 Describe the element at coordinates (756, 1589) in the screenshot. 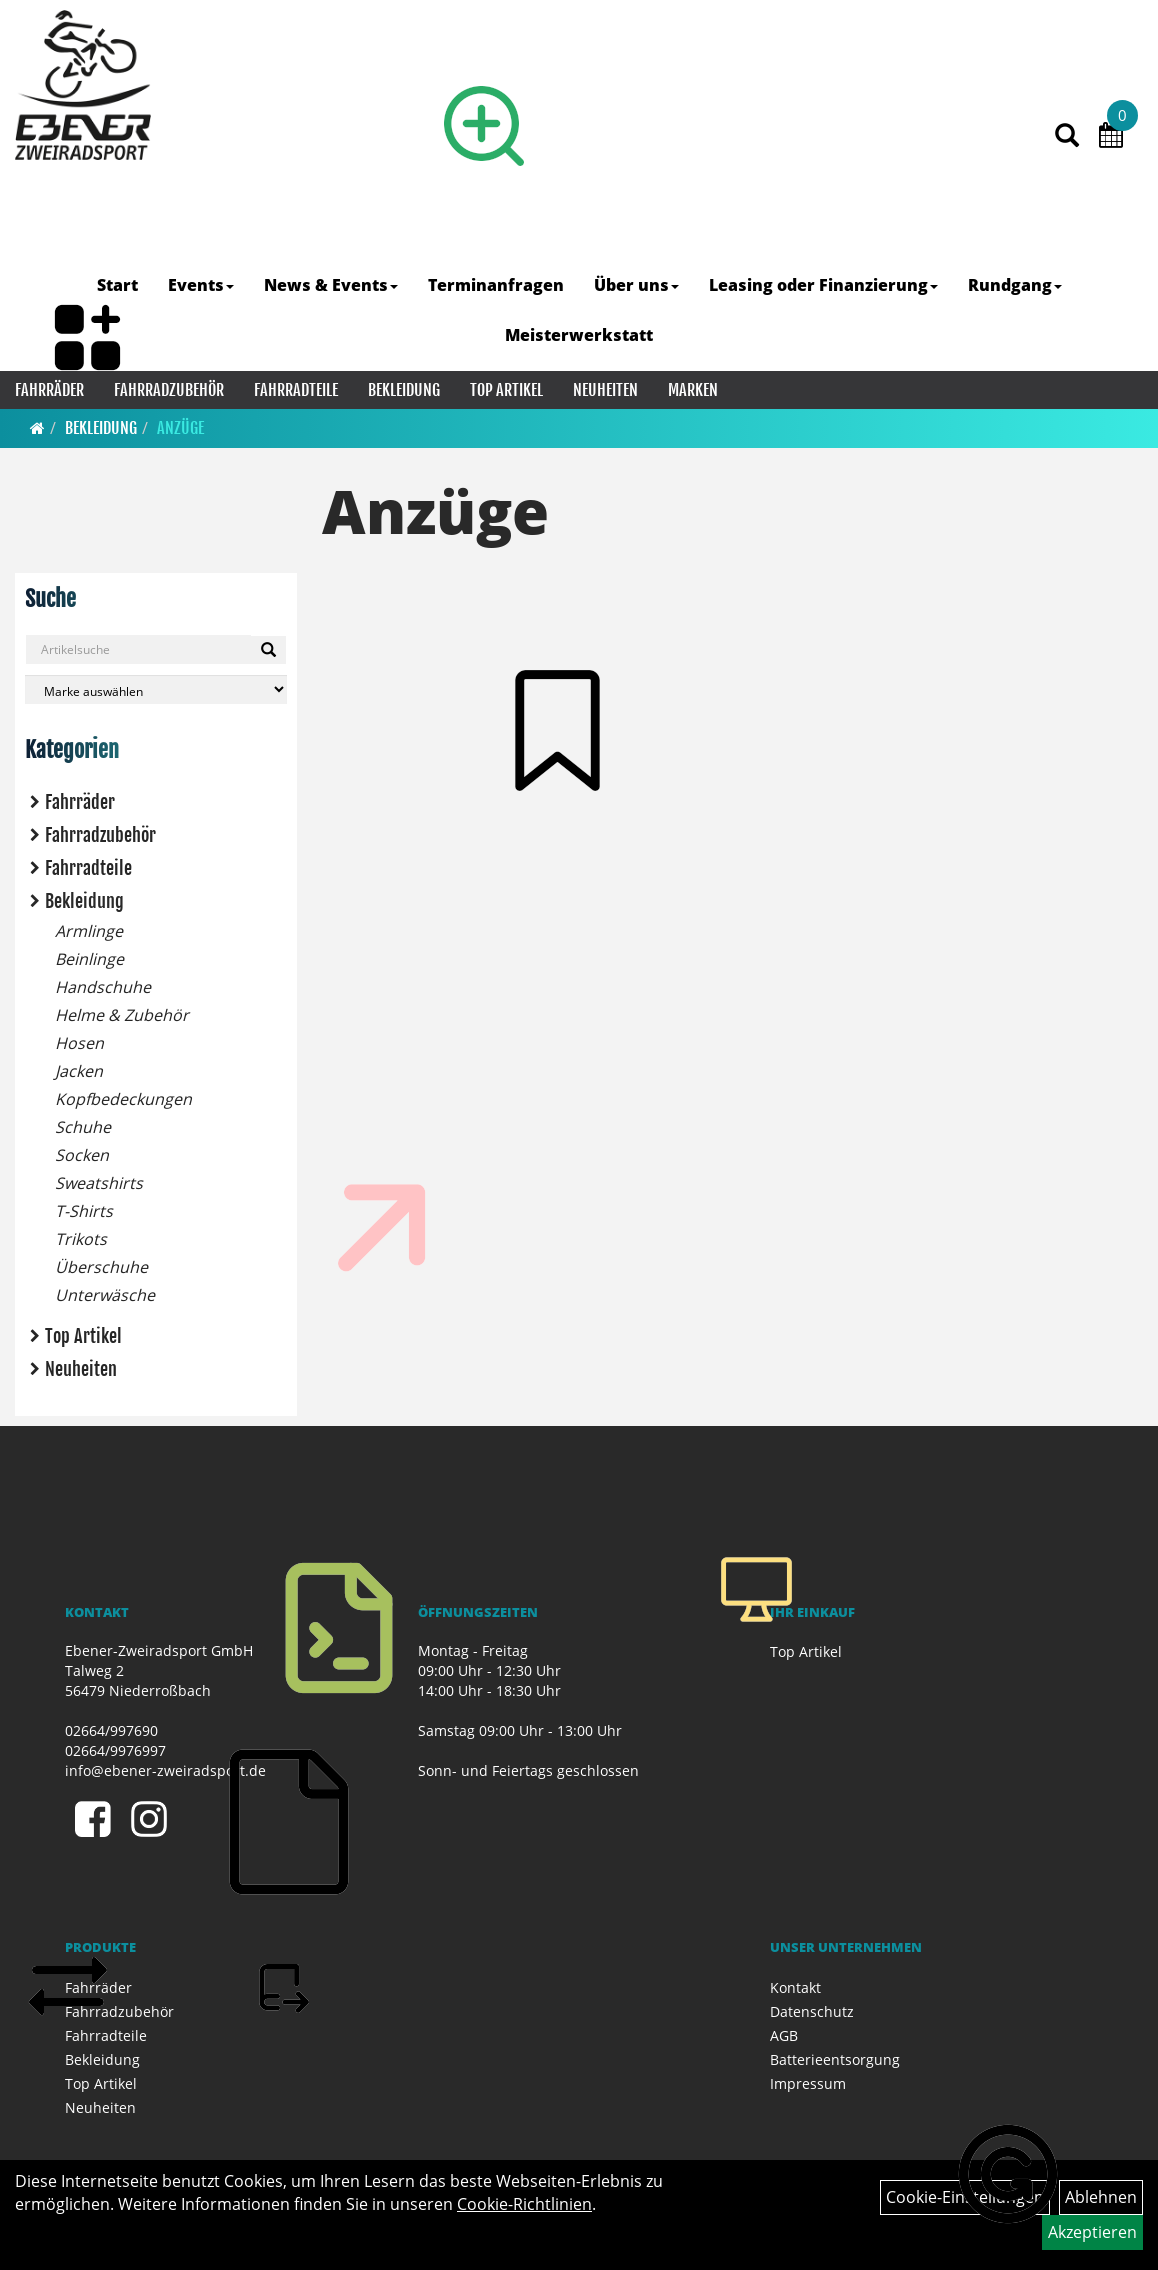

I see `view on desktop device` at that location.